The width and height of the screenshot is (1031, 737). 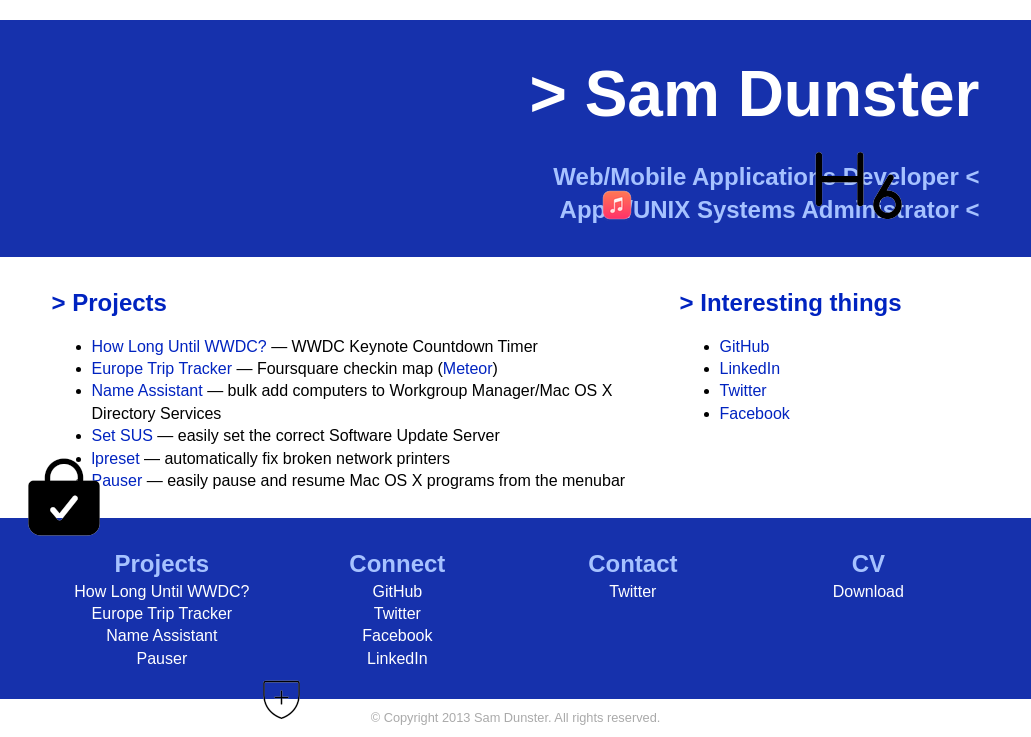 What do you see at coordinates (281, 697) in the screenshot?
I see `add new security protection` at bounding box center [281, 697].